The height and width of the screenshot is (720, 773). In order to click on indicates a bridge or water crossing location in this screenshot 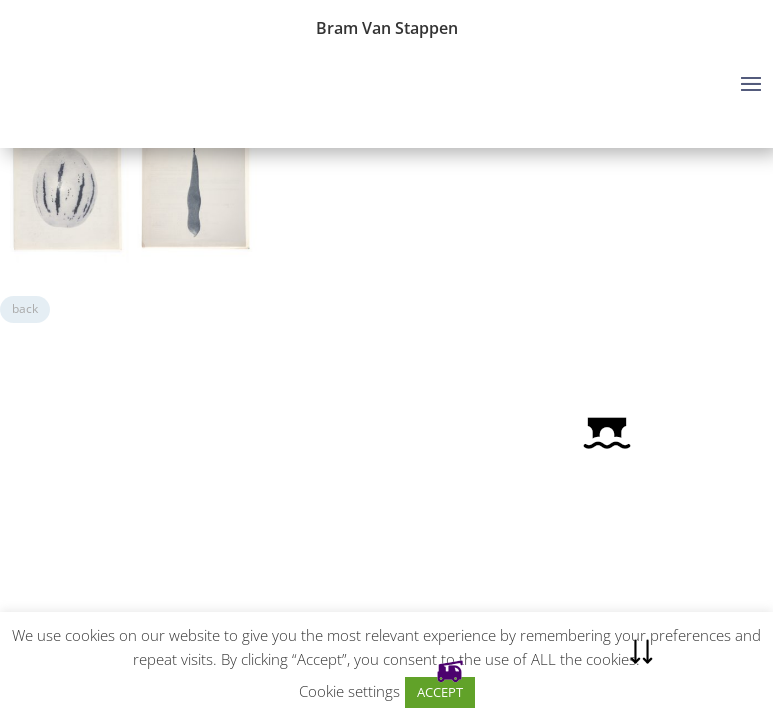, I will do `click(607, 432)`.